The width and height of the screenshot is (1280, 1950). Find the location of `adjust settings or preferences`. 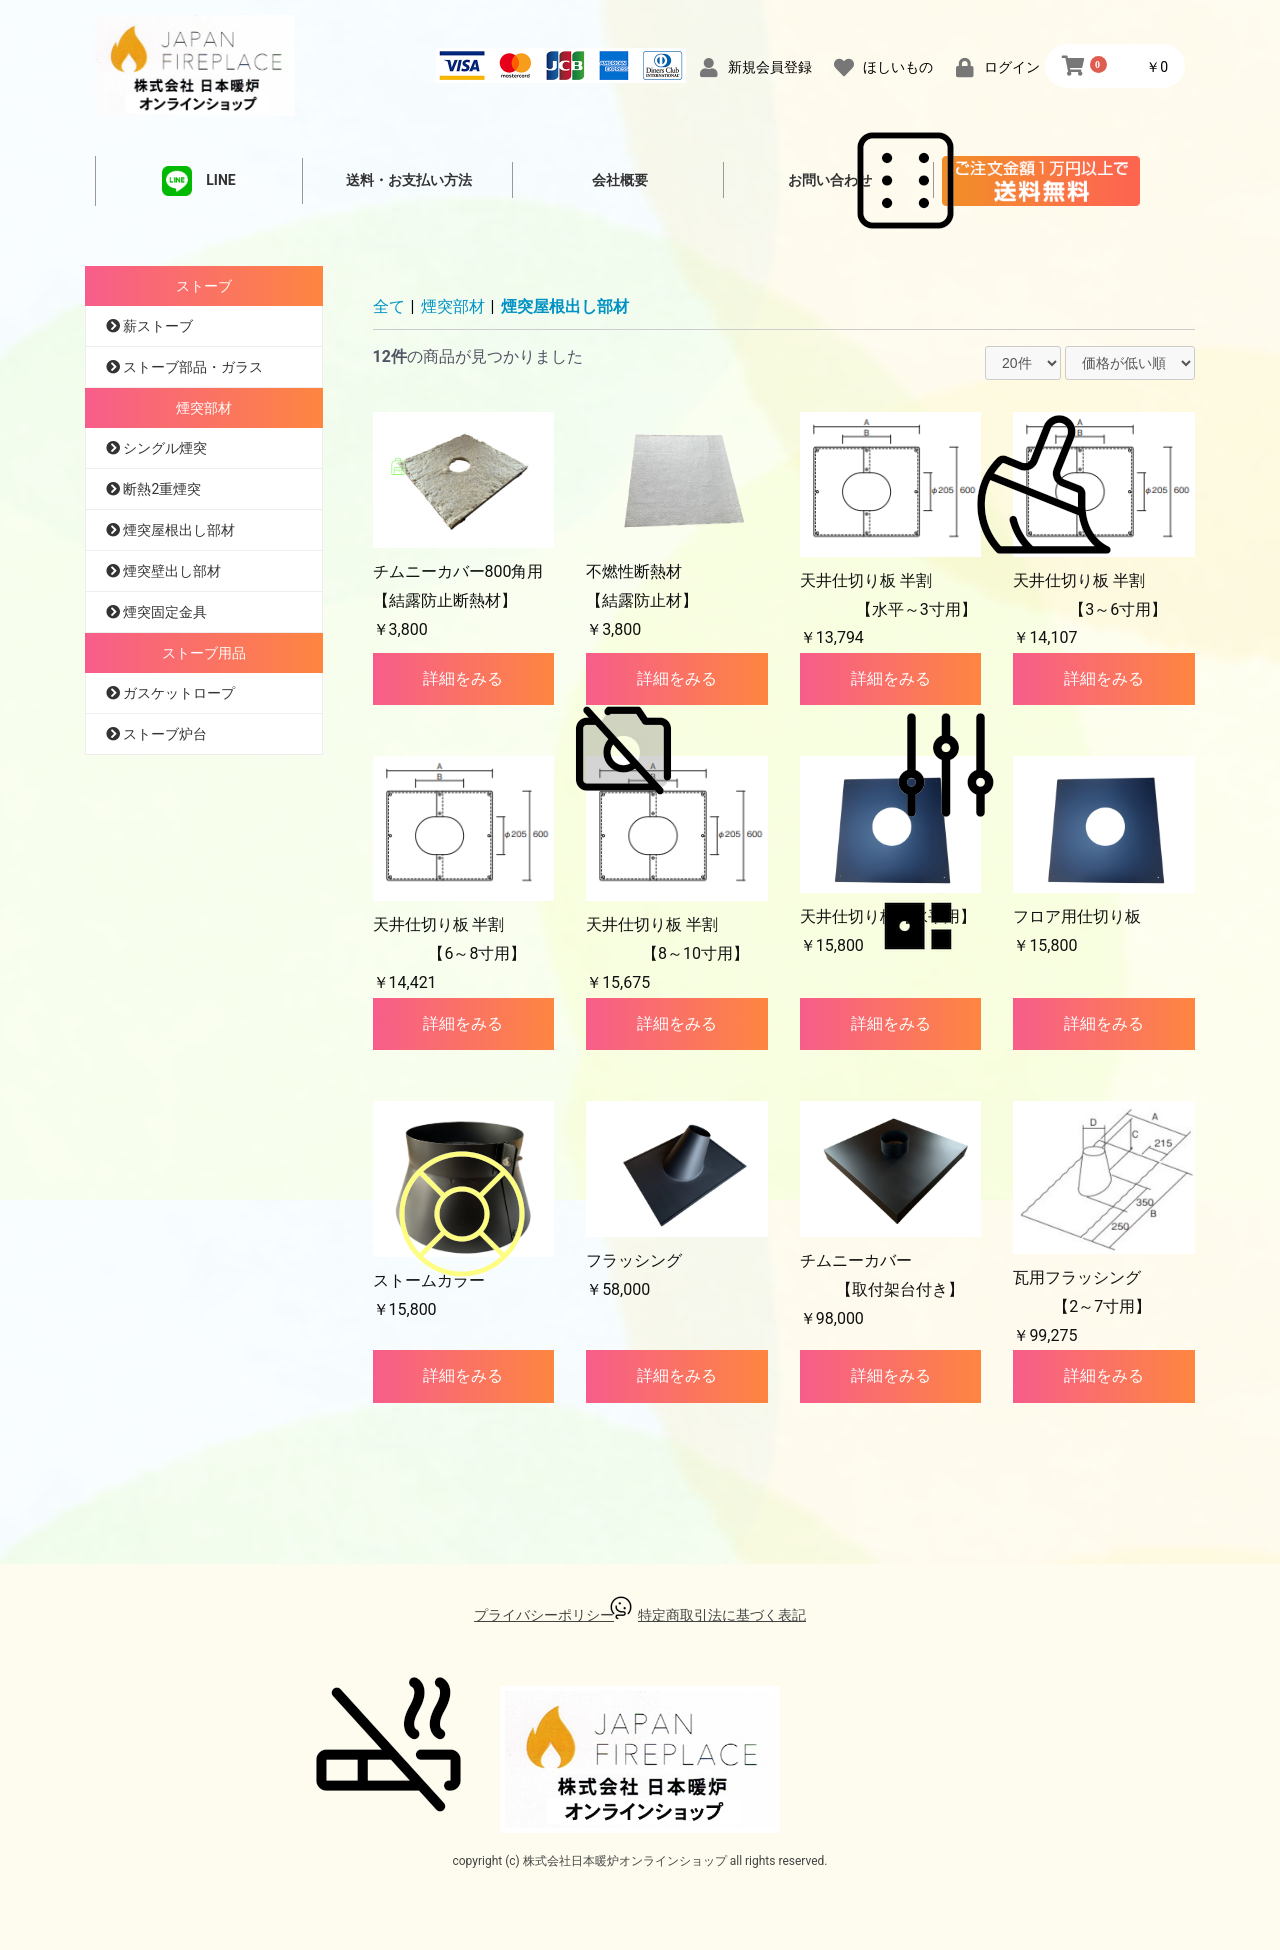

adjust settings or preferences is located at coordinates (946, 765).